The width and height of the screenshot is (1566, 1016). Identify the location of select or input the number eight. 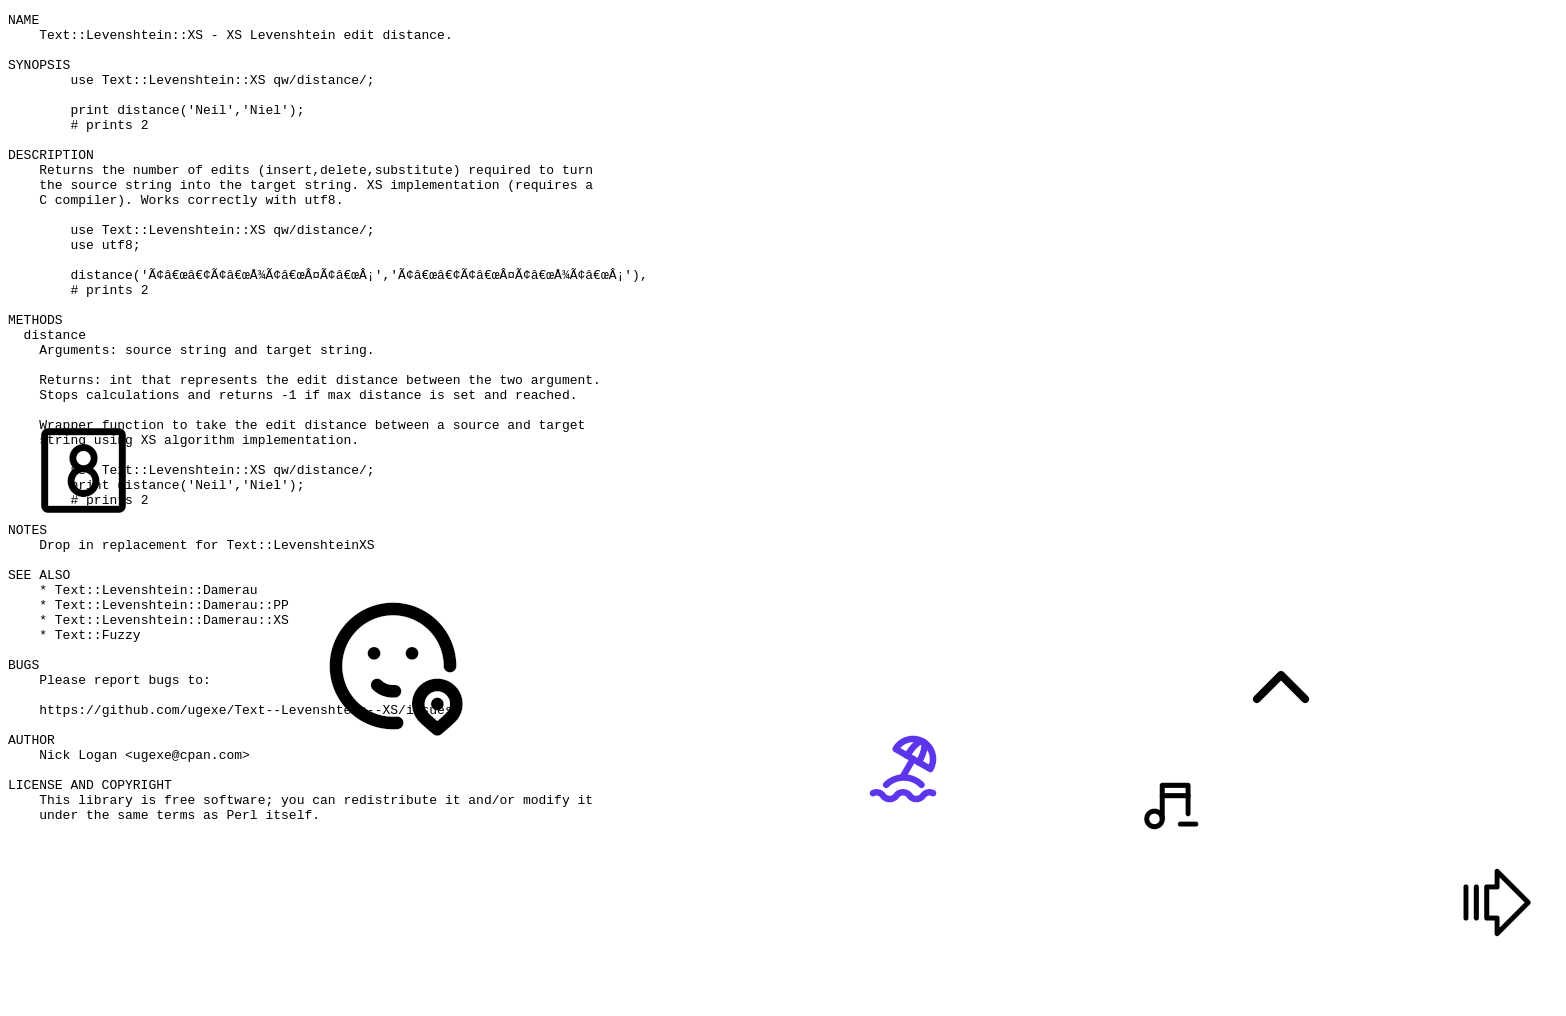
(83, 470).